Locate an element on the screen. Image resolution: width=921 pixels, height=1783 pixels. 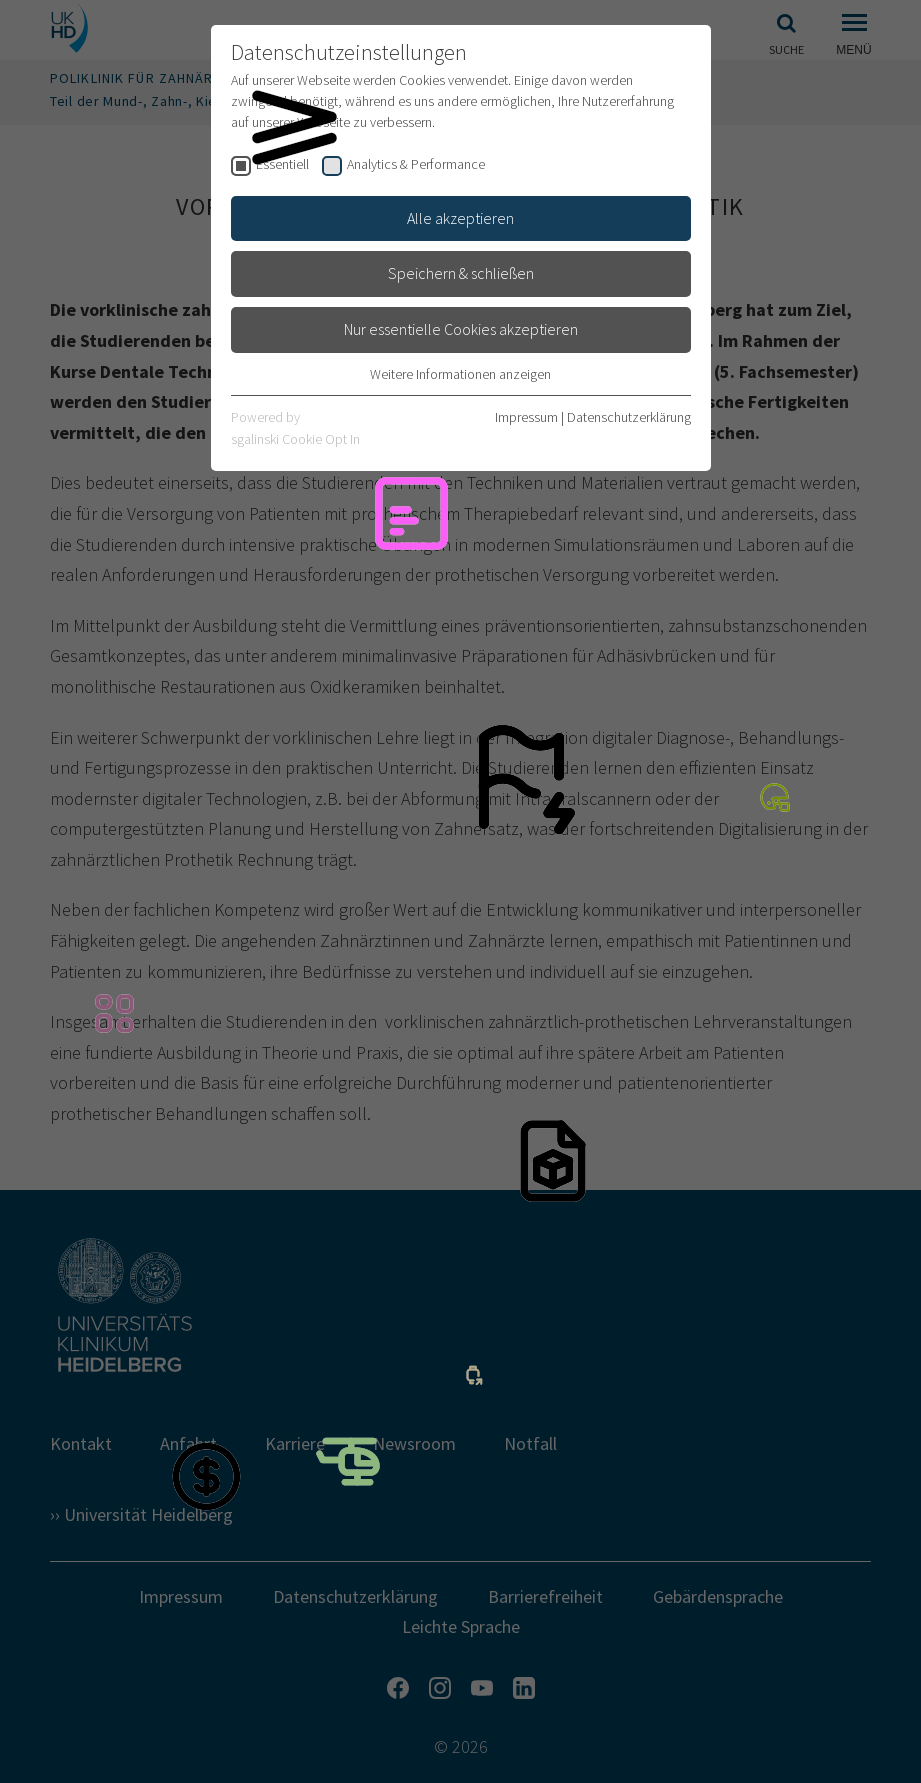
switch to grid view layout is located at coordinates (114, 1013).